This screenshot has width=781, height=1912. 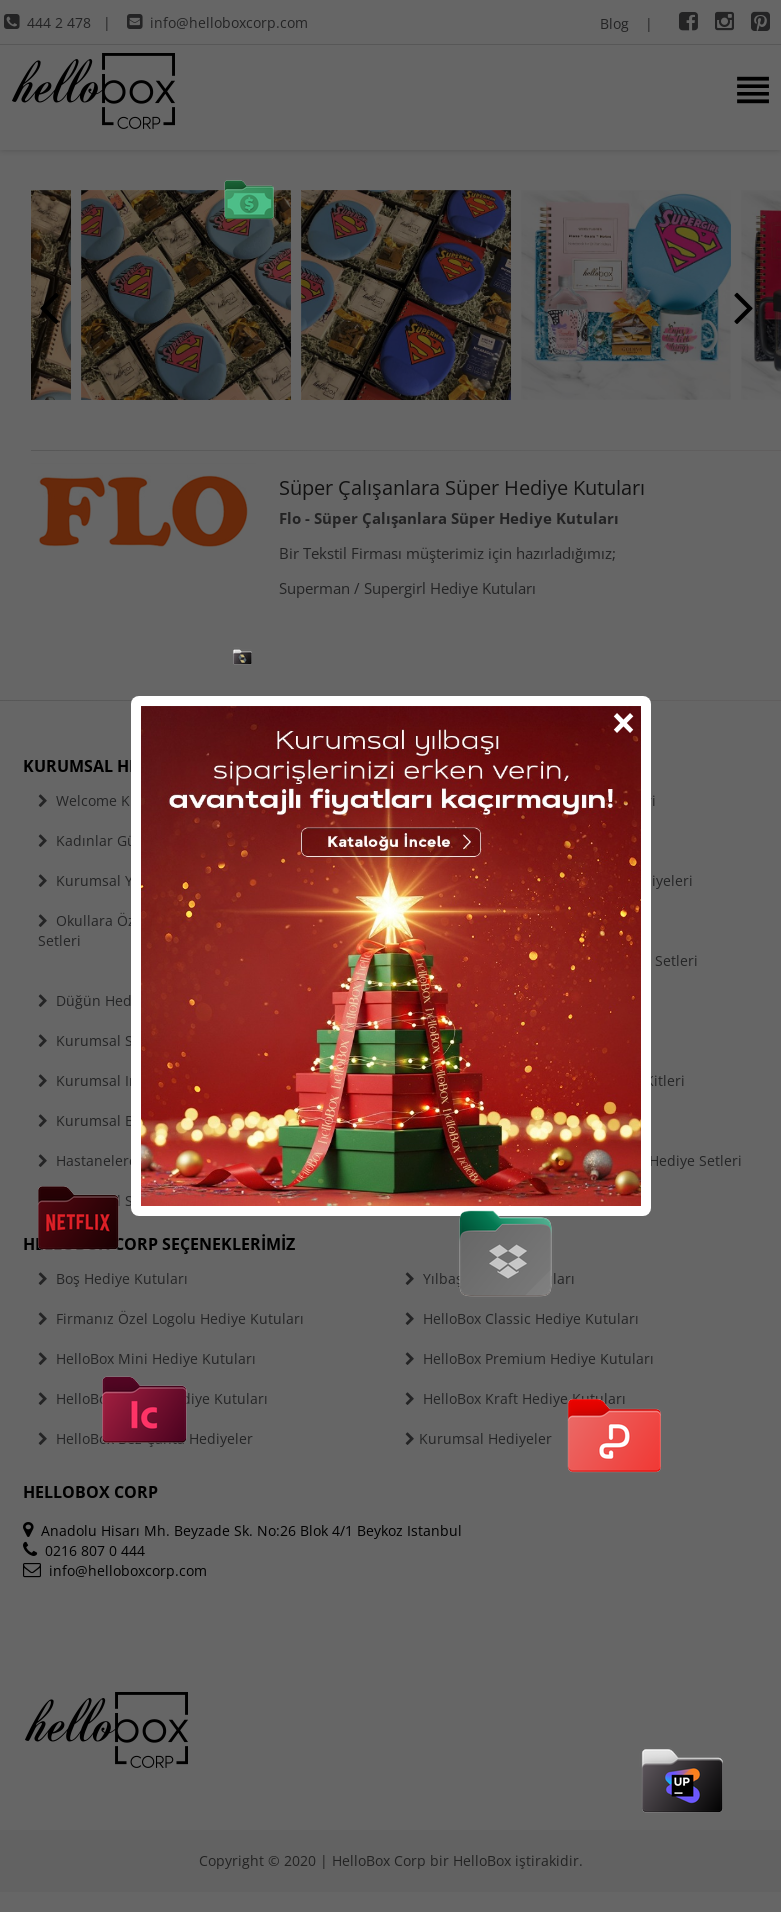 I want to click on open folder containing WPS PDF documents, so click(x=614, y=1438).